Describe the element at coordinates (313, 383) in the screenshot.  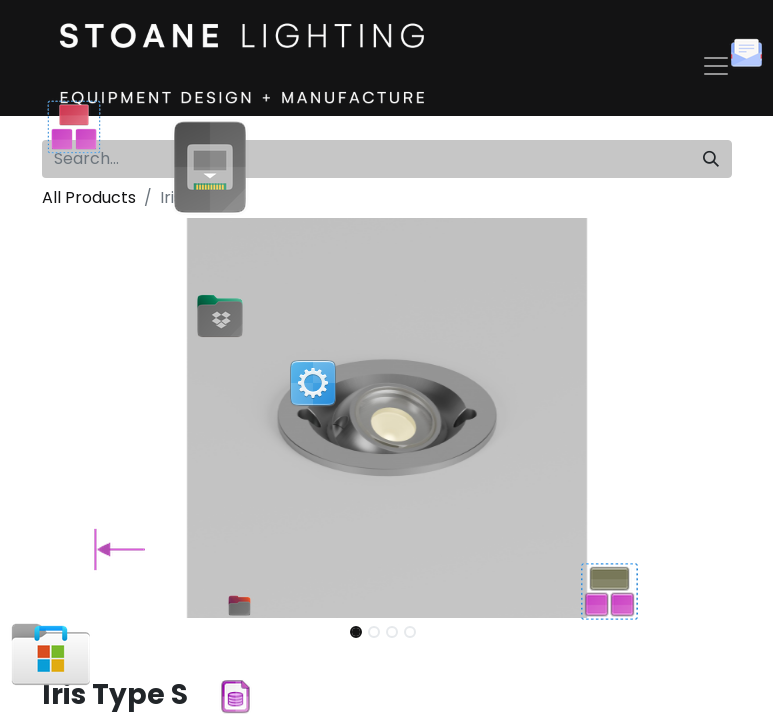
I see `windows executable file type indicator` at that location.